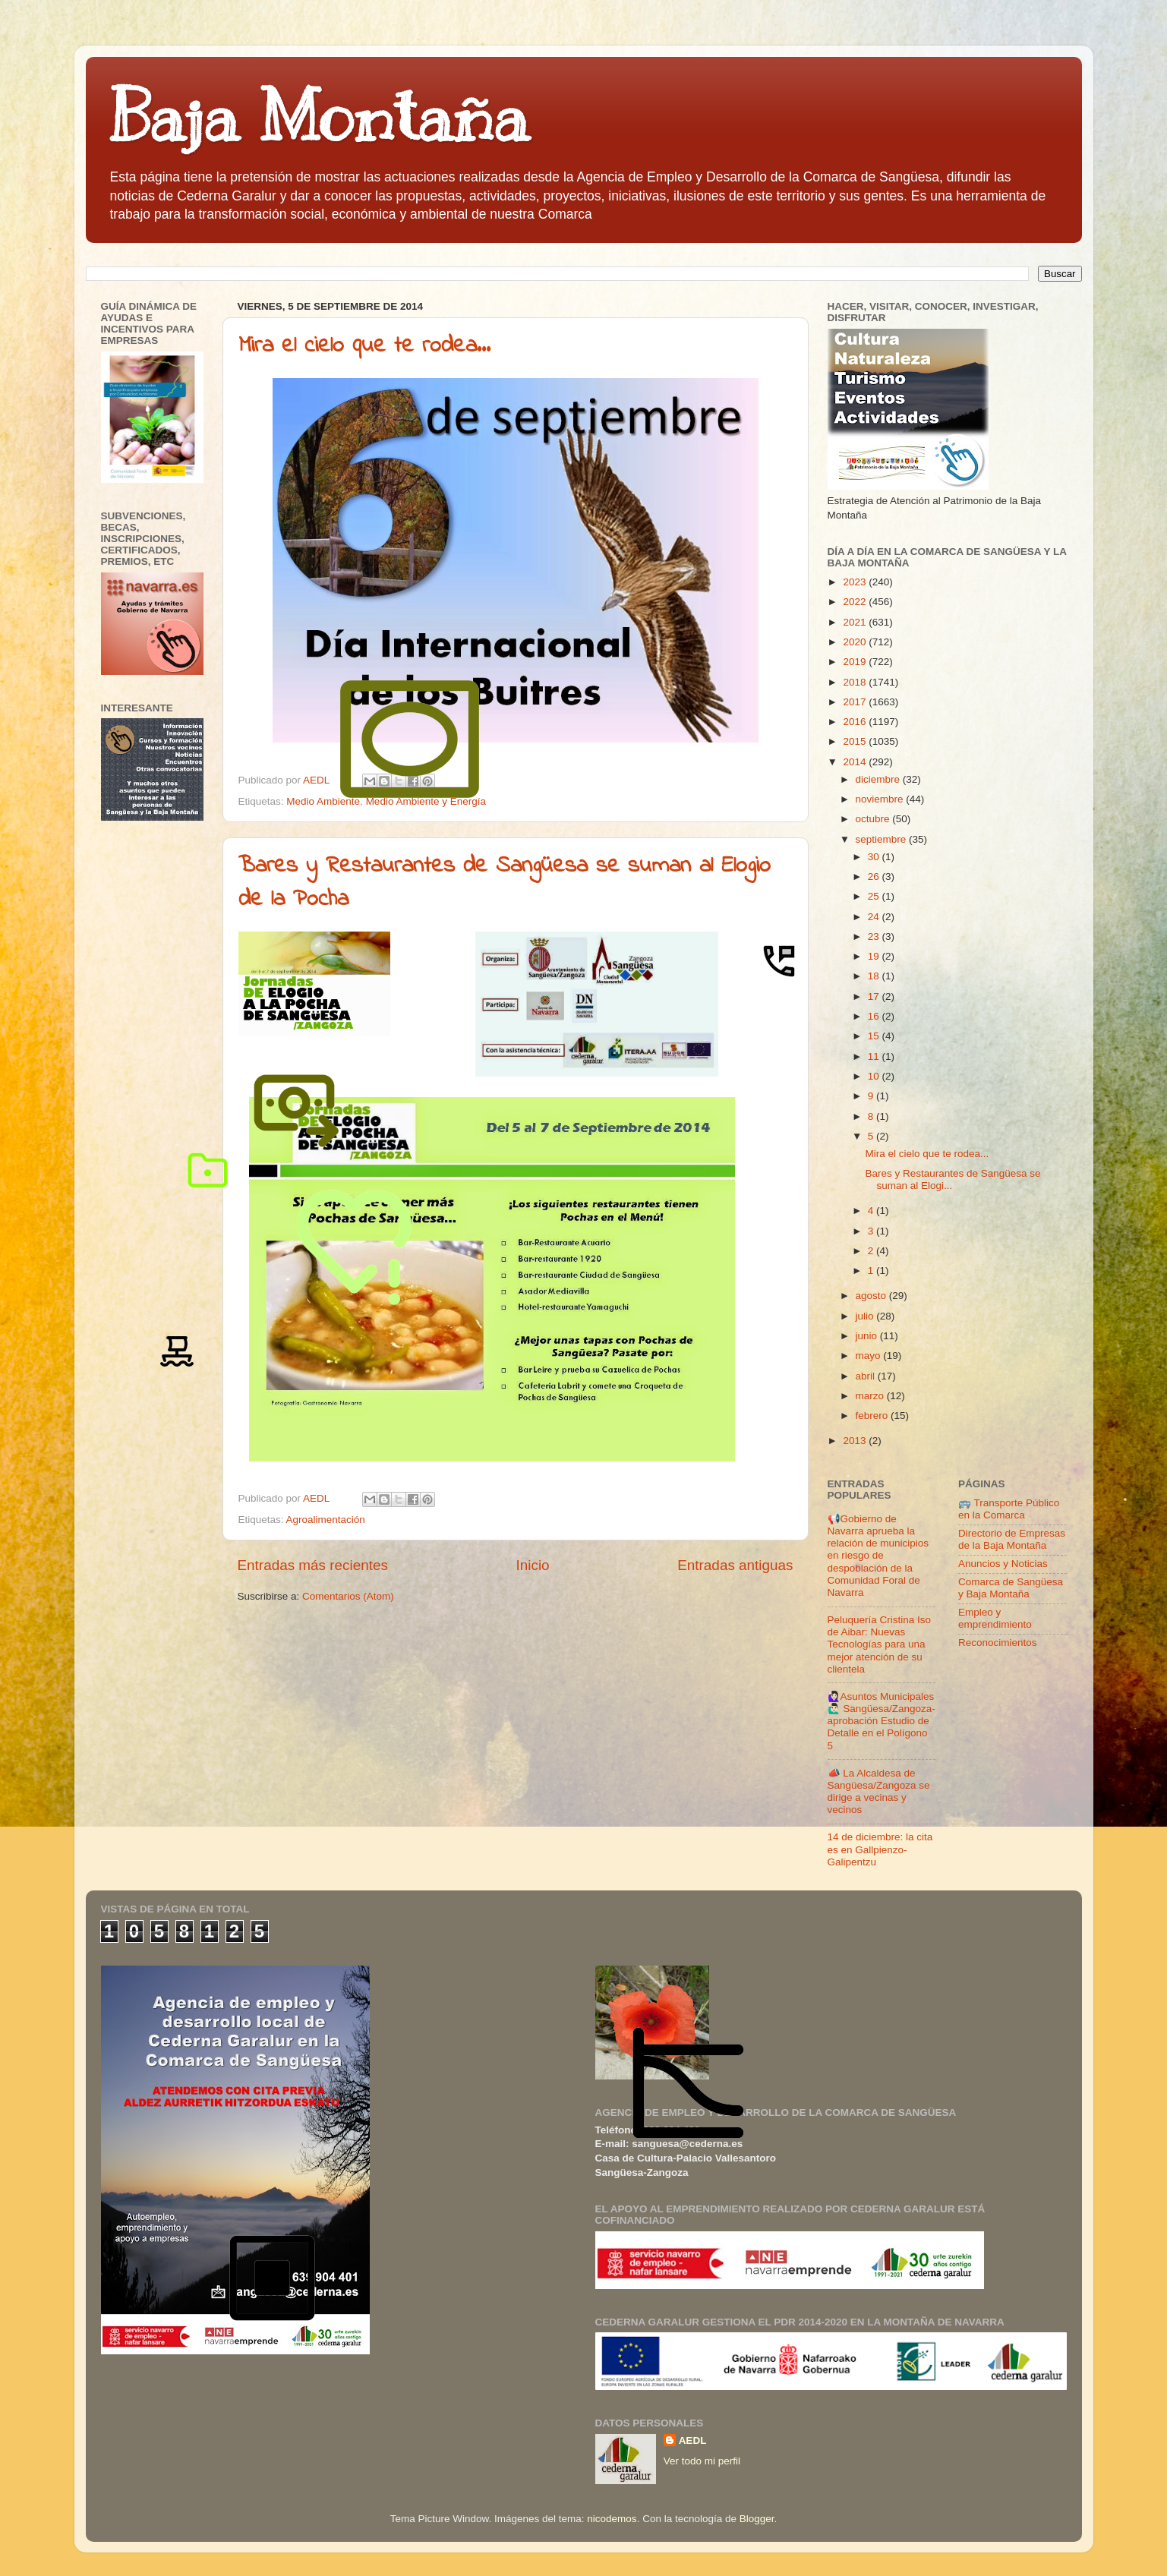  Describe the element at coordinates (779, 961) in the screenshot. I see `access voicemail or phone messages` at that location.